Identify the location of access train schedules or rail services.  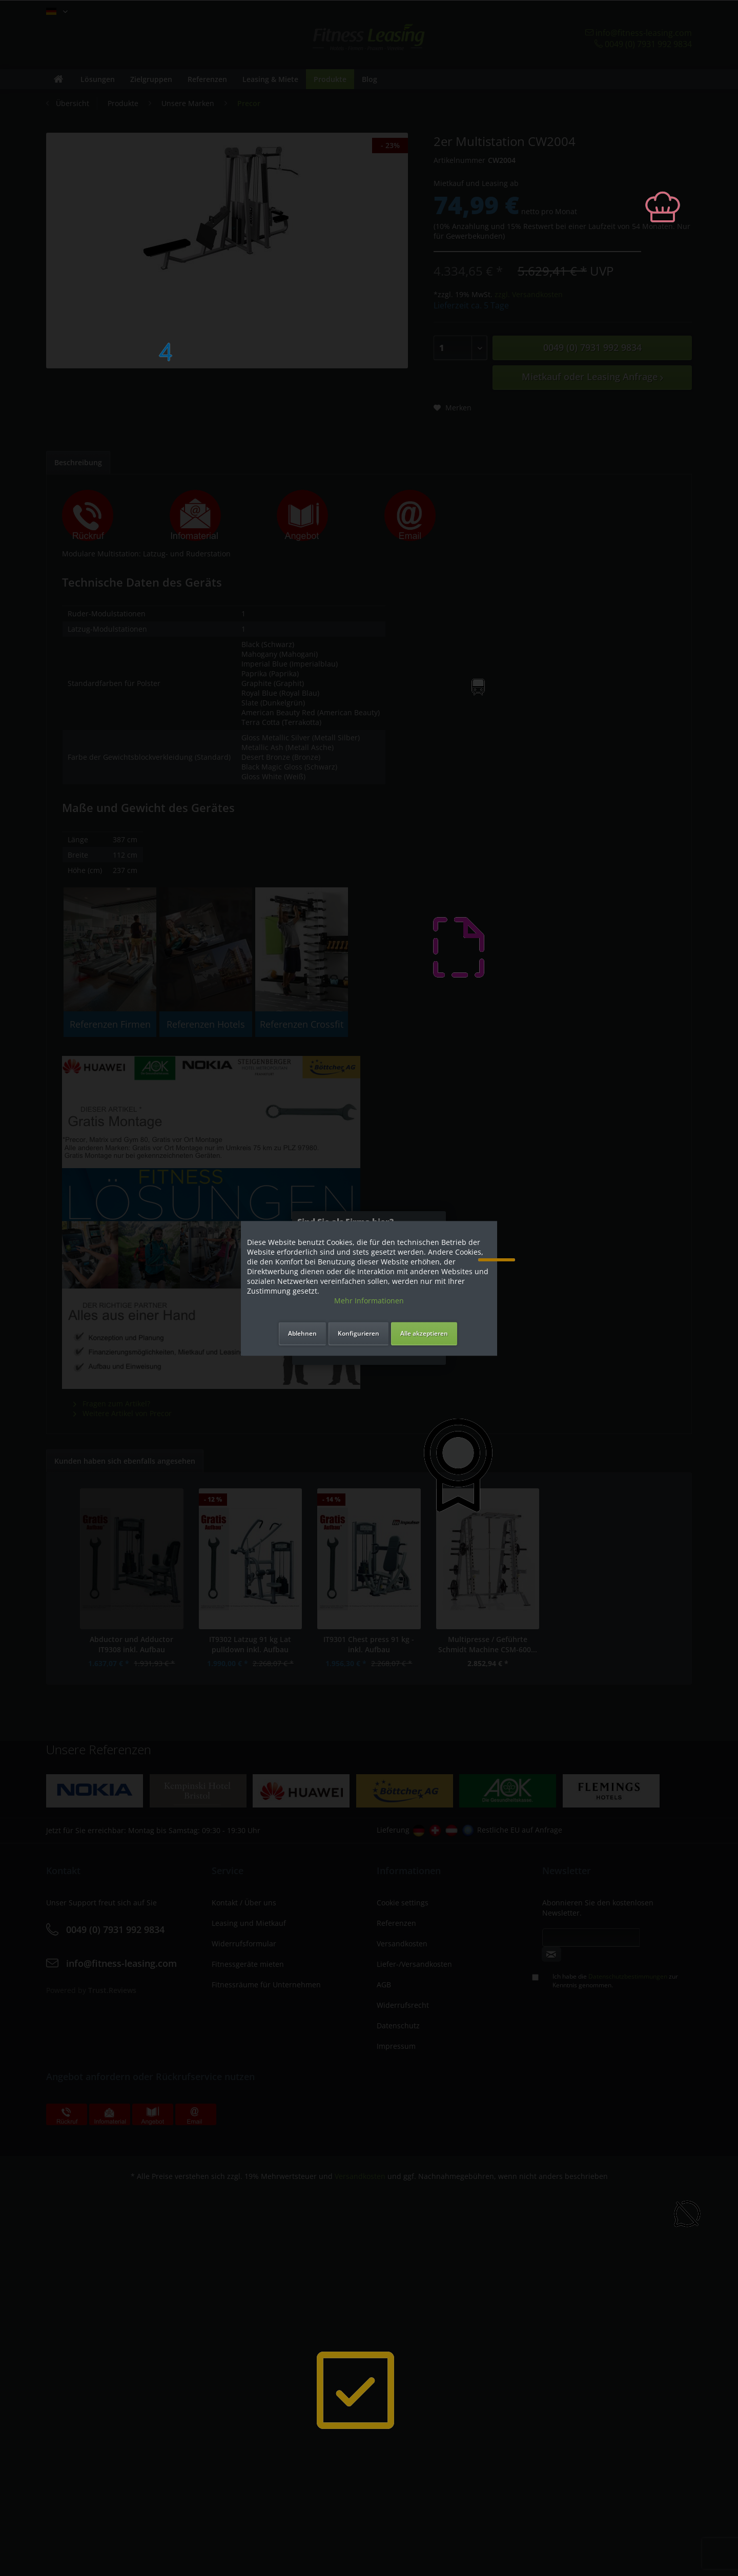
(478, 687).